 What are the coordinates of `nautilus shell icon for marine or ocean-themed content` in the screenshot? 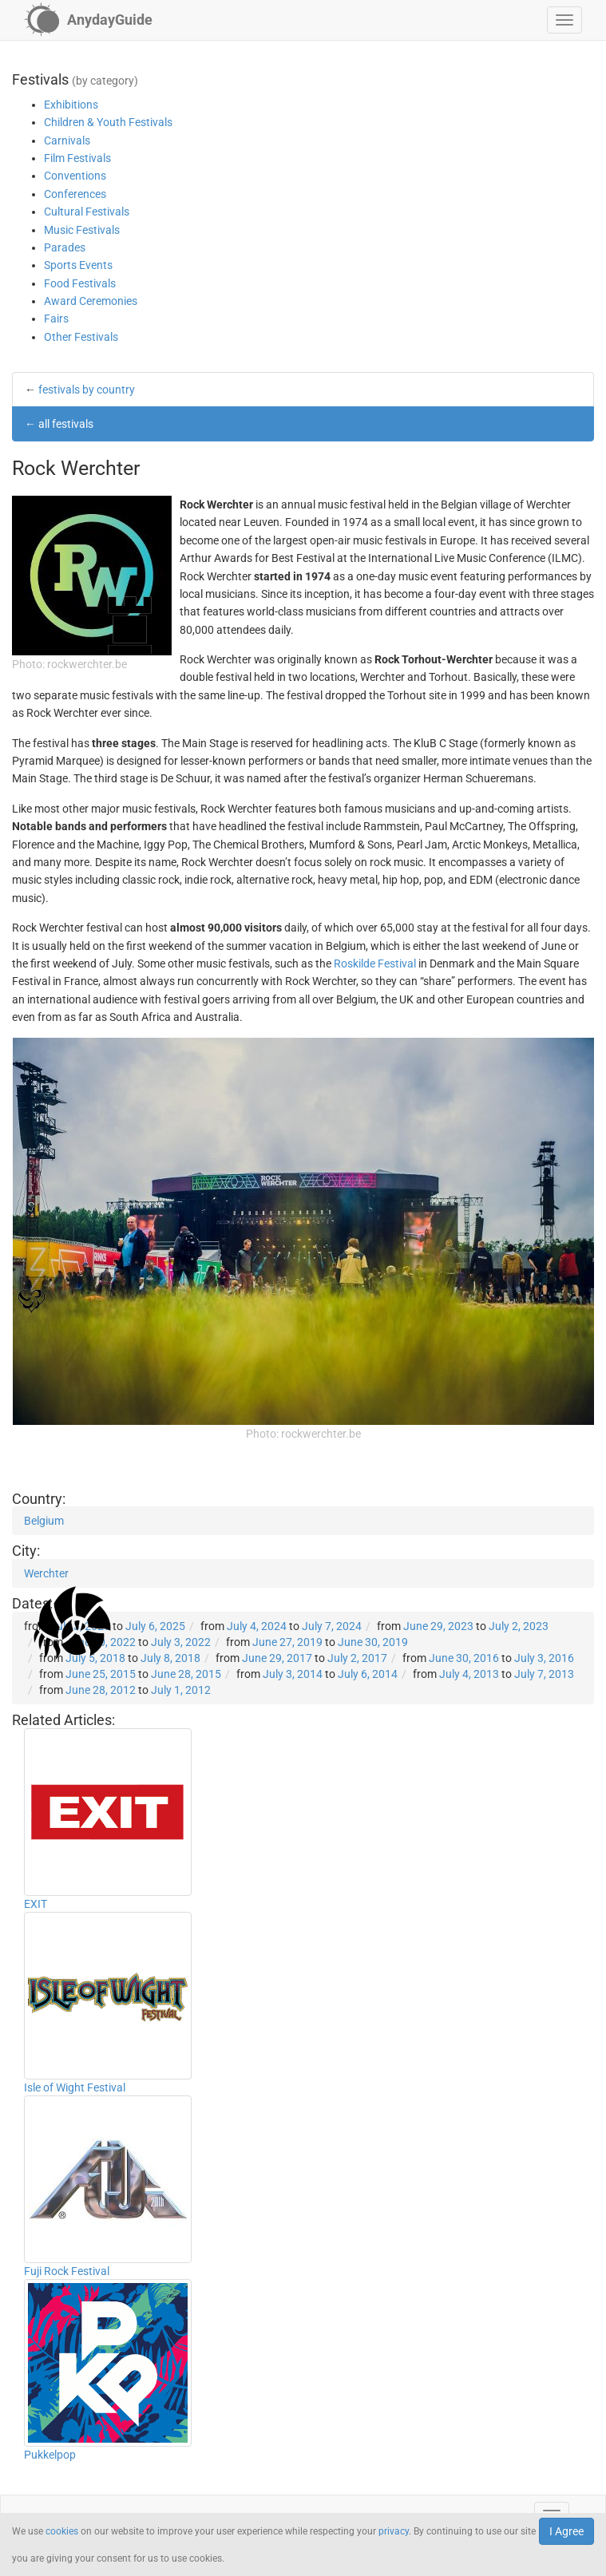 It's located at (72, 1623).